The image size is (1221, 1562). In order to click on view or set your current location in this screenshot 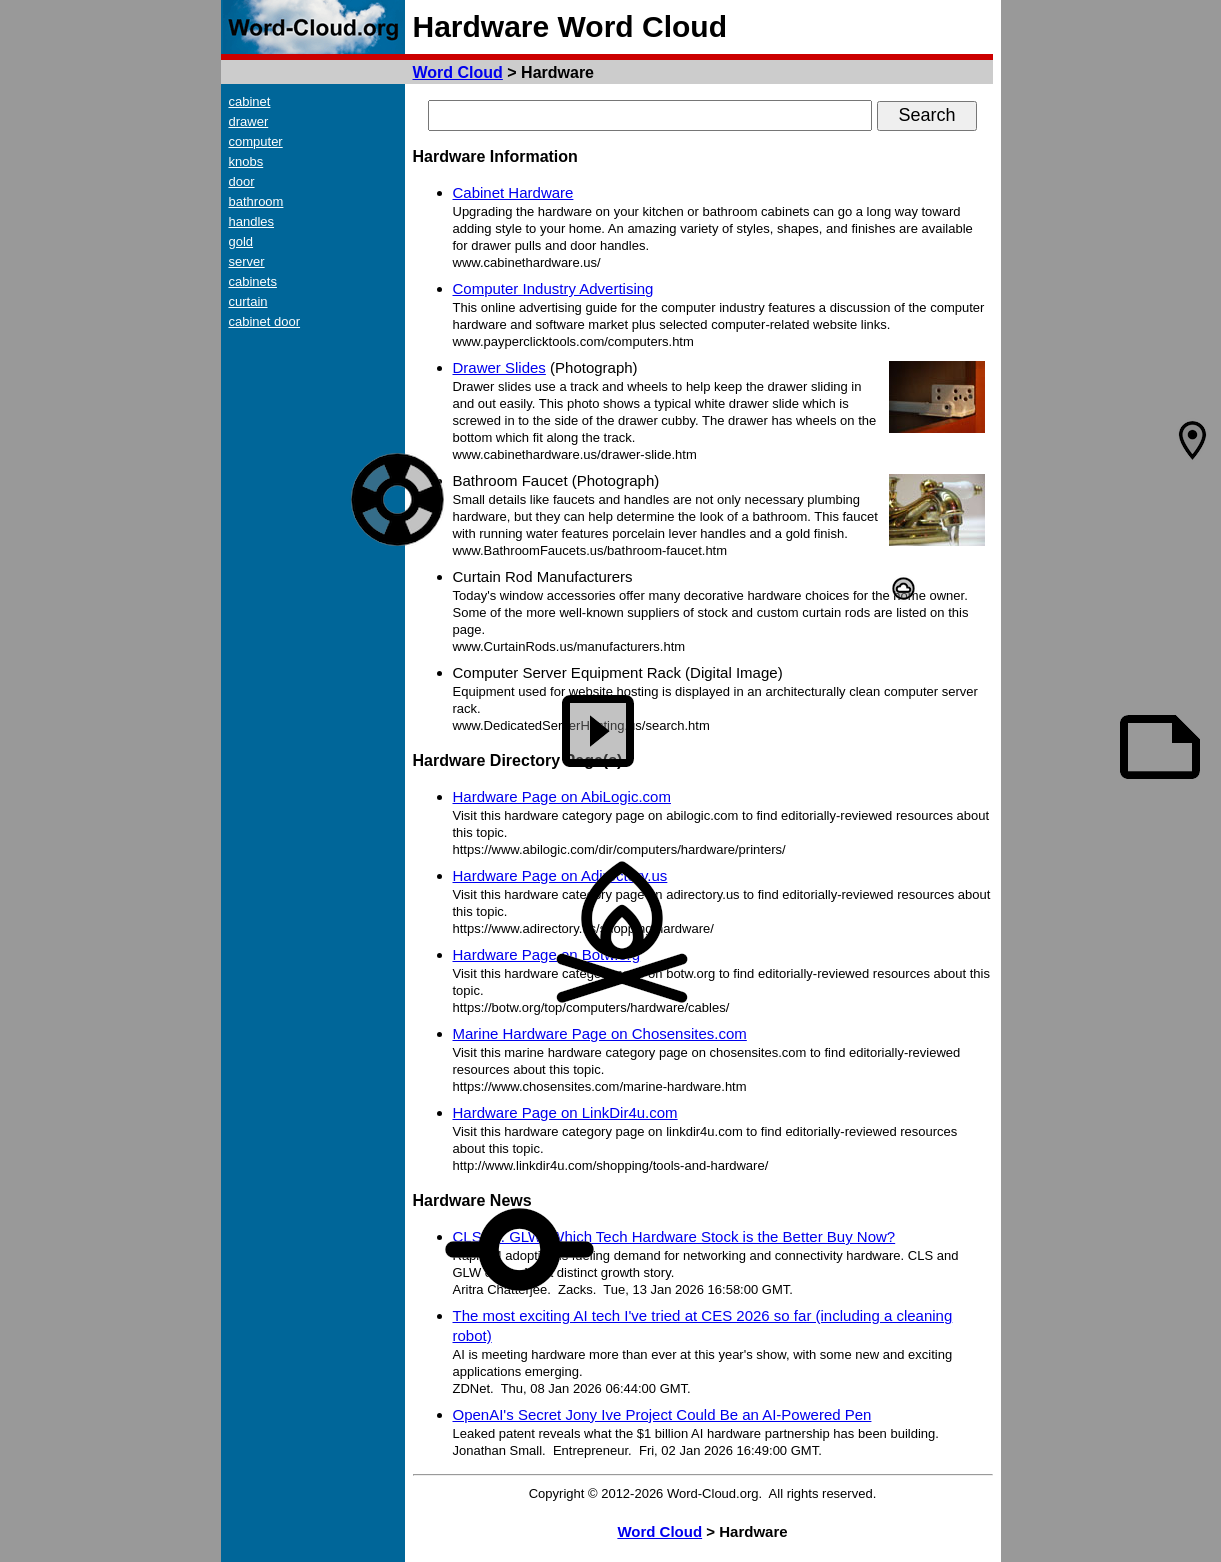, I will do `click(1192, 440)`.